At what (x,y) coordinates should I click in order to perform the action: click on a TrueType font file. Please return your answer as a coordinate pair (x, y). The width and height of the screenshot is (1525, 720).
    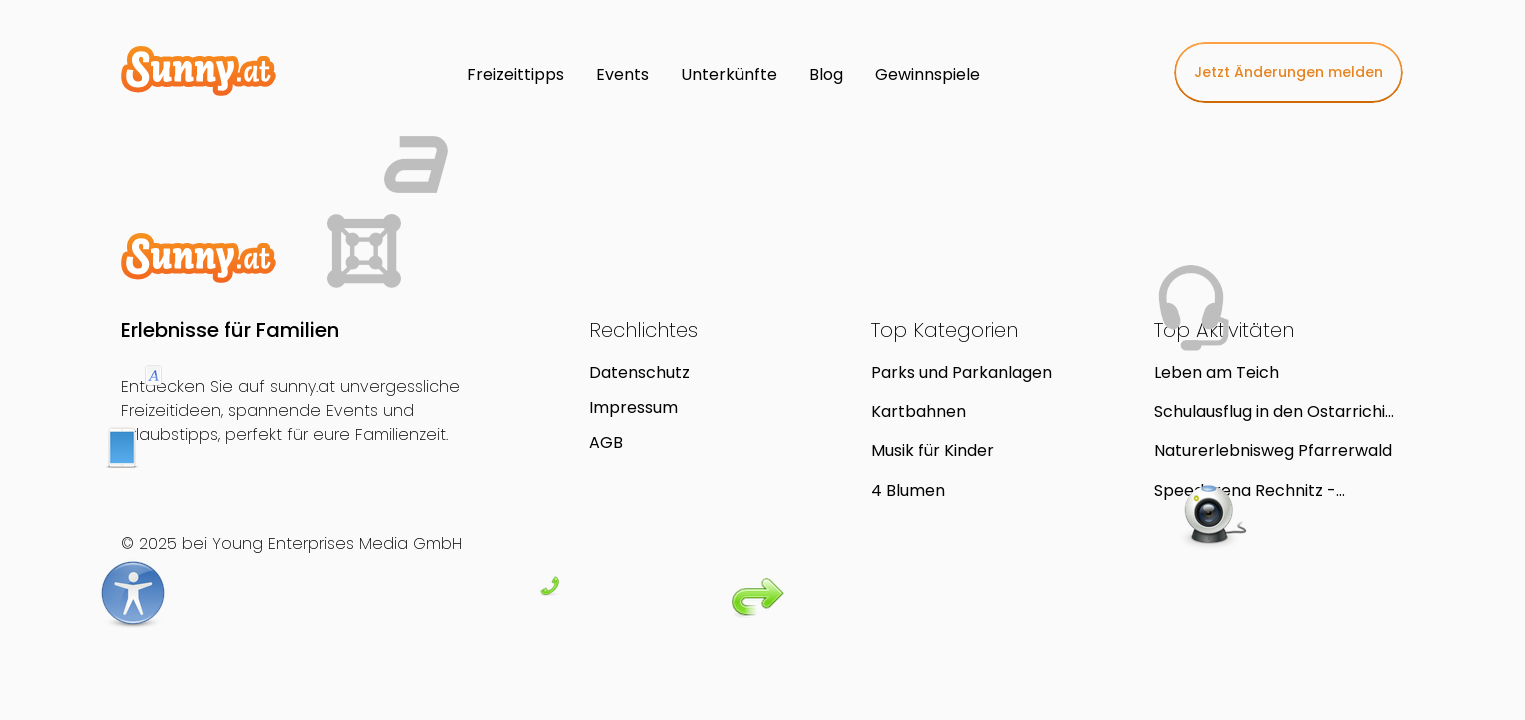
    Looking at the image, I should click on (153, 375).